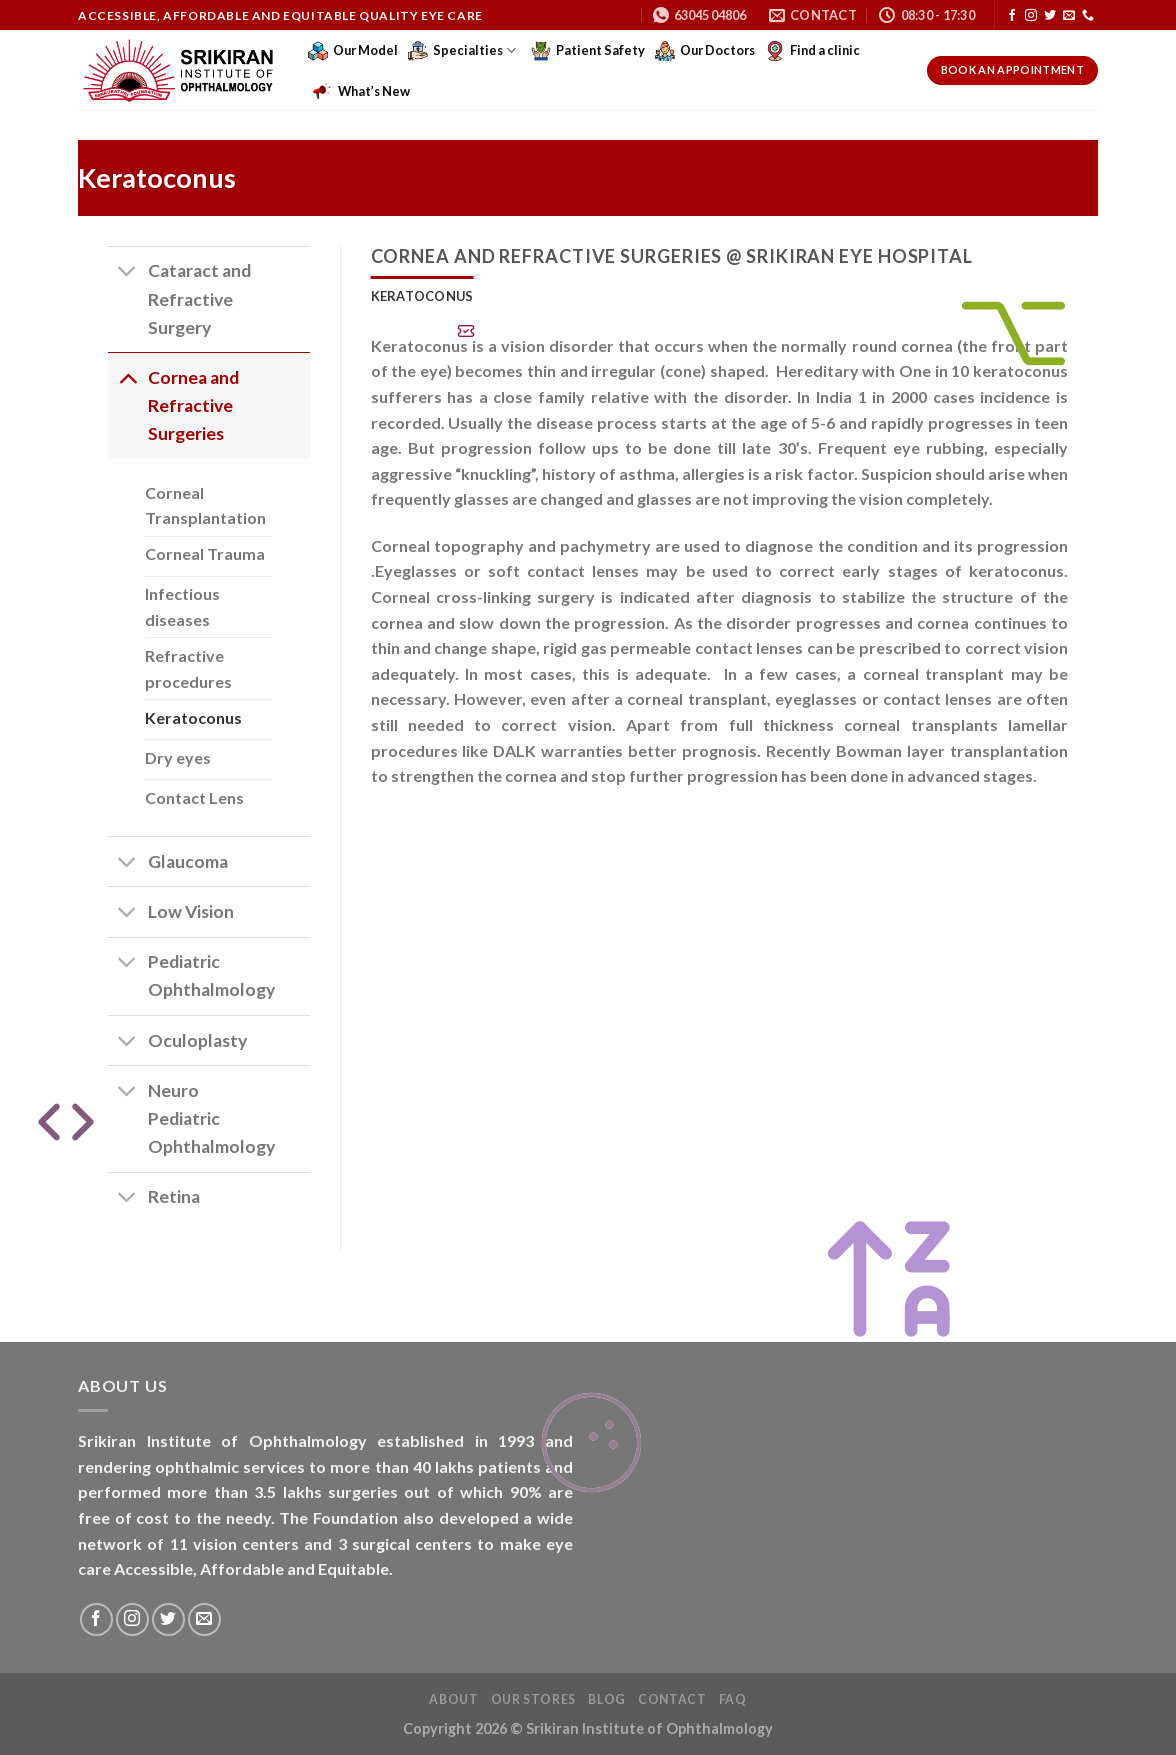  What do you see at coordinates (892, 1279) in the screenshot?
I see `sort items in reverse alphabetical order (Z to A)` at bounding box center [892, 1279].